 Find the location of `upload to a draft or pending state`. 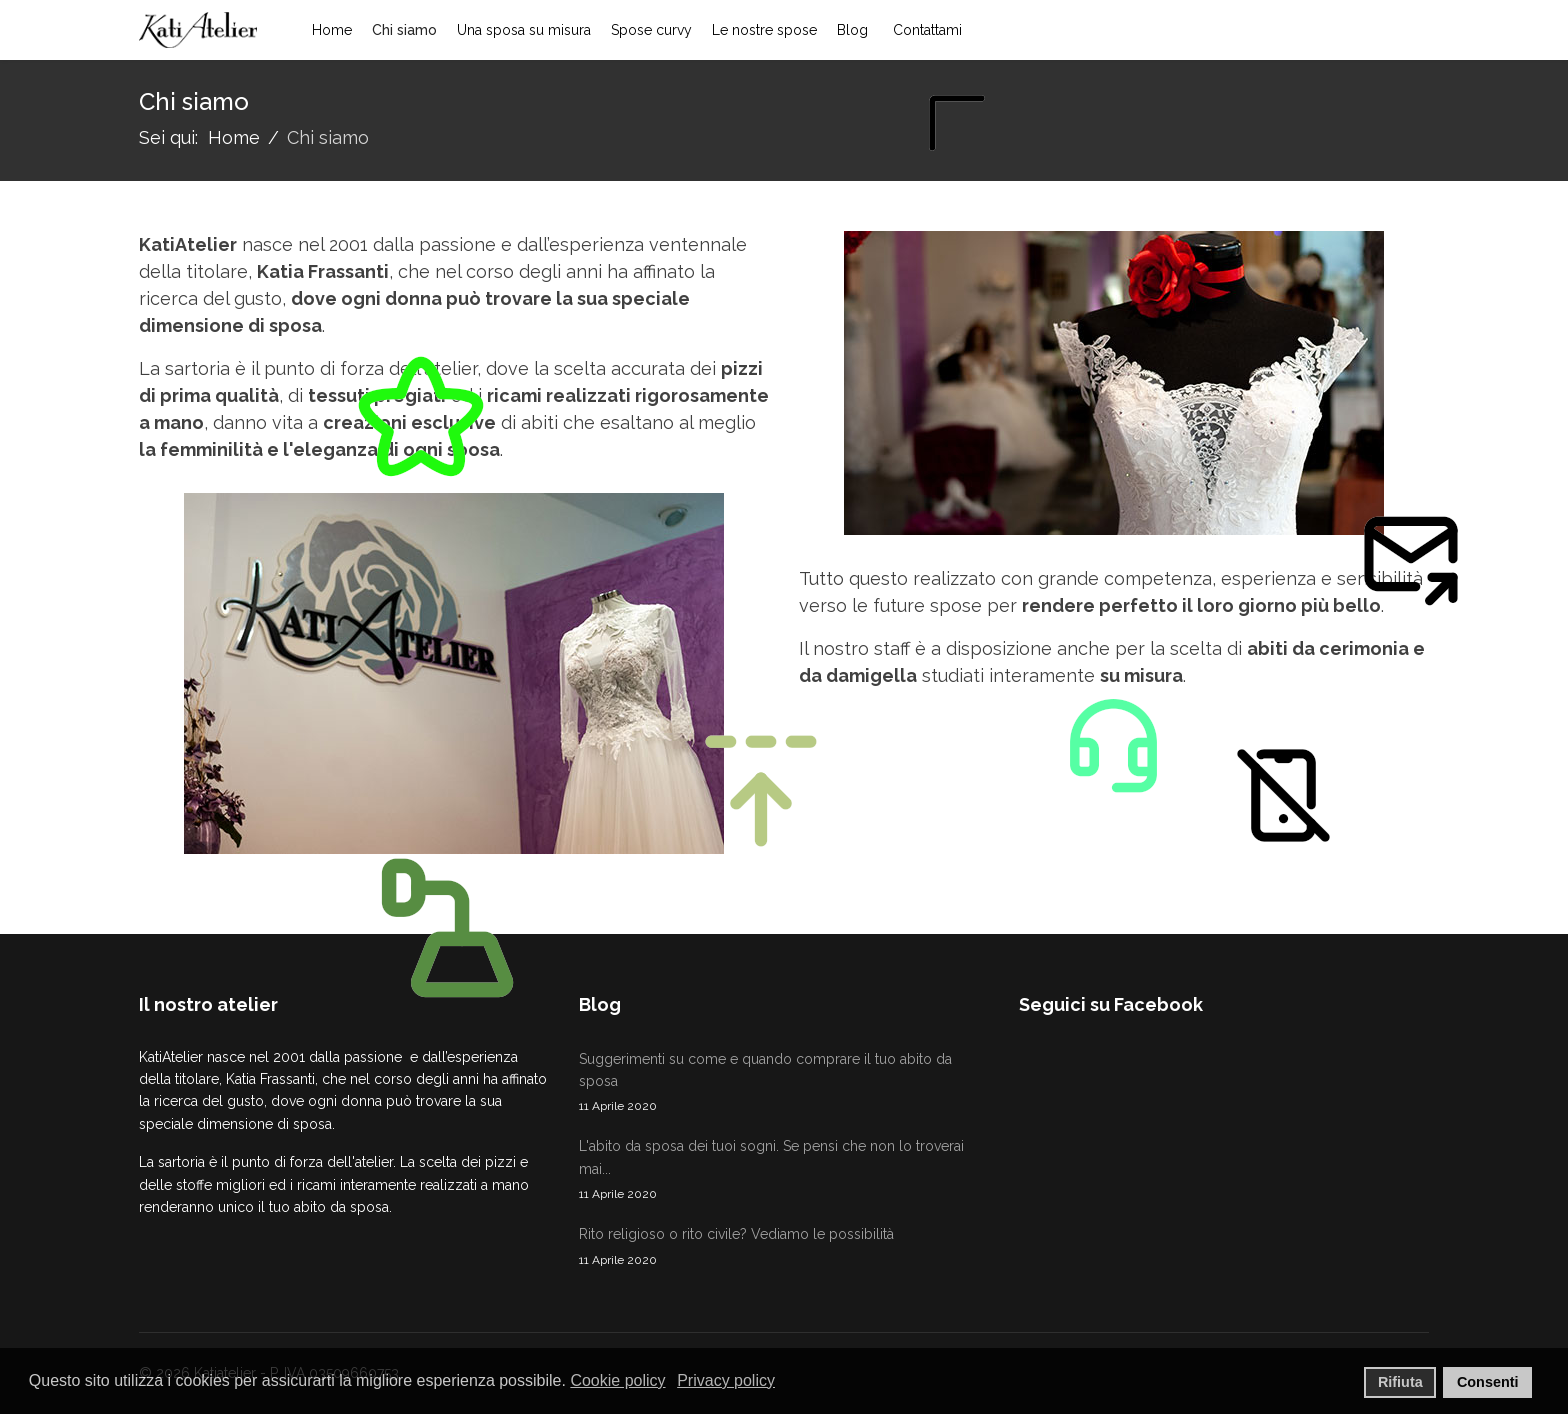

upload to a draft or pending state is located at coordinates (761, 791).